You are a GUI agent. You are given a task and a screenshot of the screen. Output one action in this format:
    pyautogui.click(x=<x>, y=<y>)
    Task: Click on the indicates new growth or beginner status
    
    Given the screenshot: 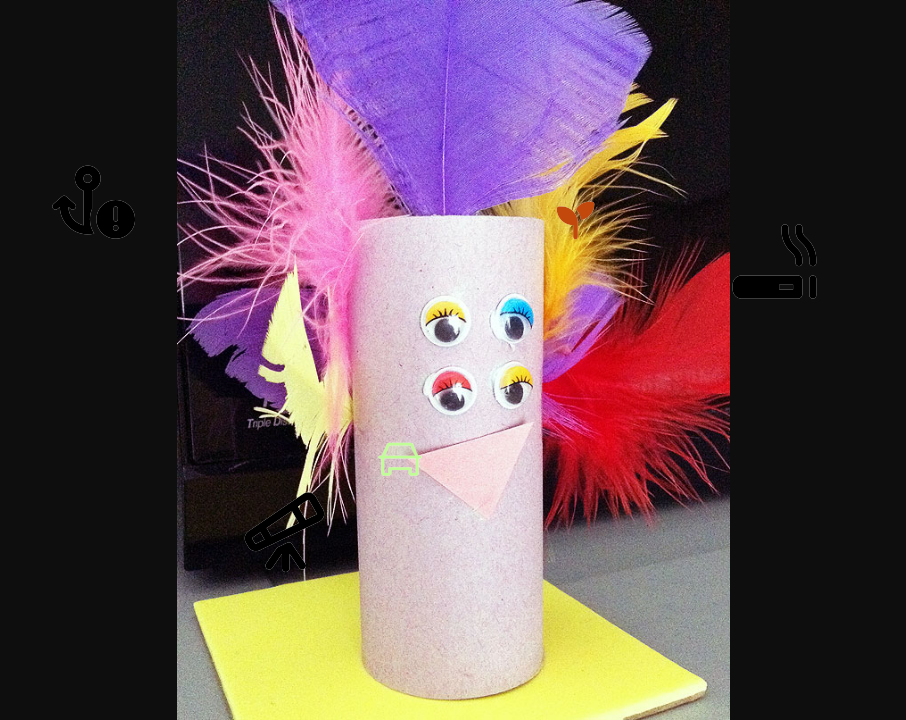 What is the action you would take?
    pyautogui.click(x=575, y=220)
    